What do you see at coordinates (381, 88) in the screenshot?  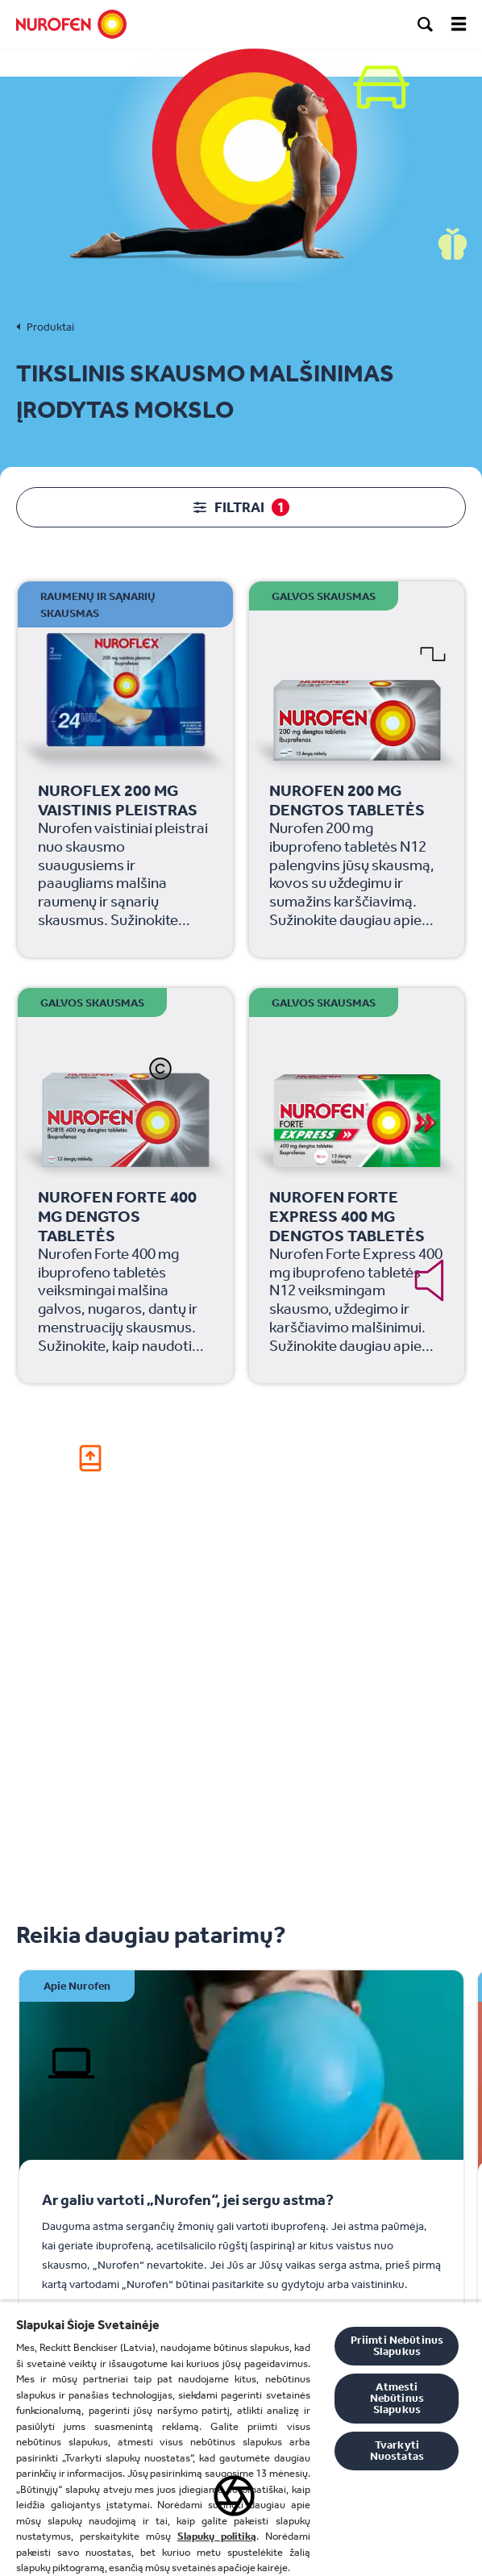 I see `access vehicle or car-related features` at bounding box center [381, 88].